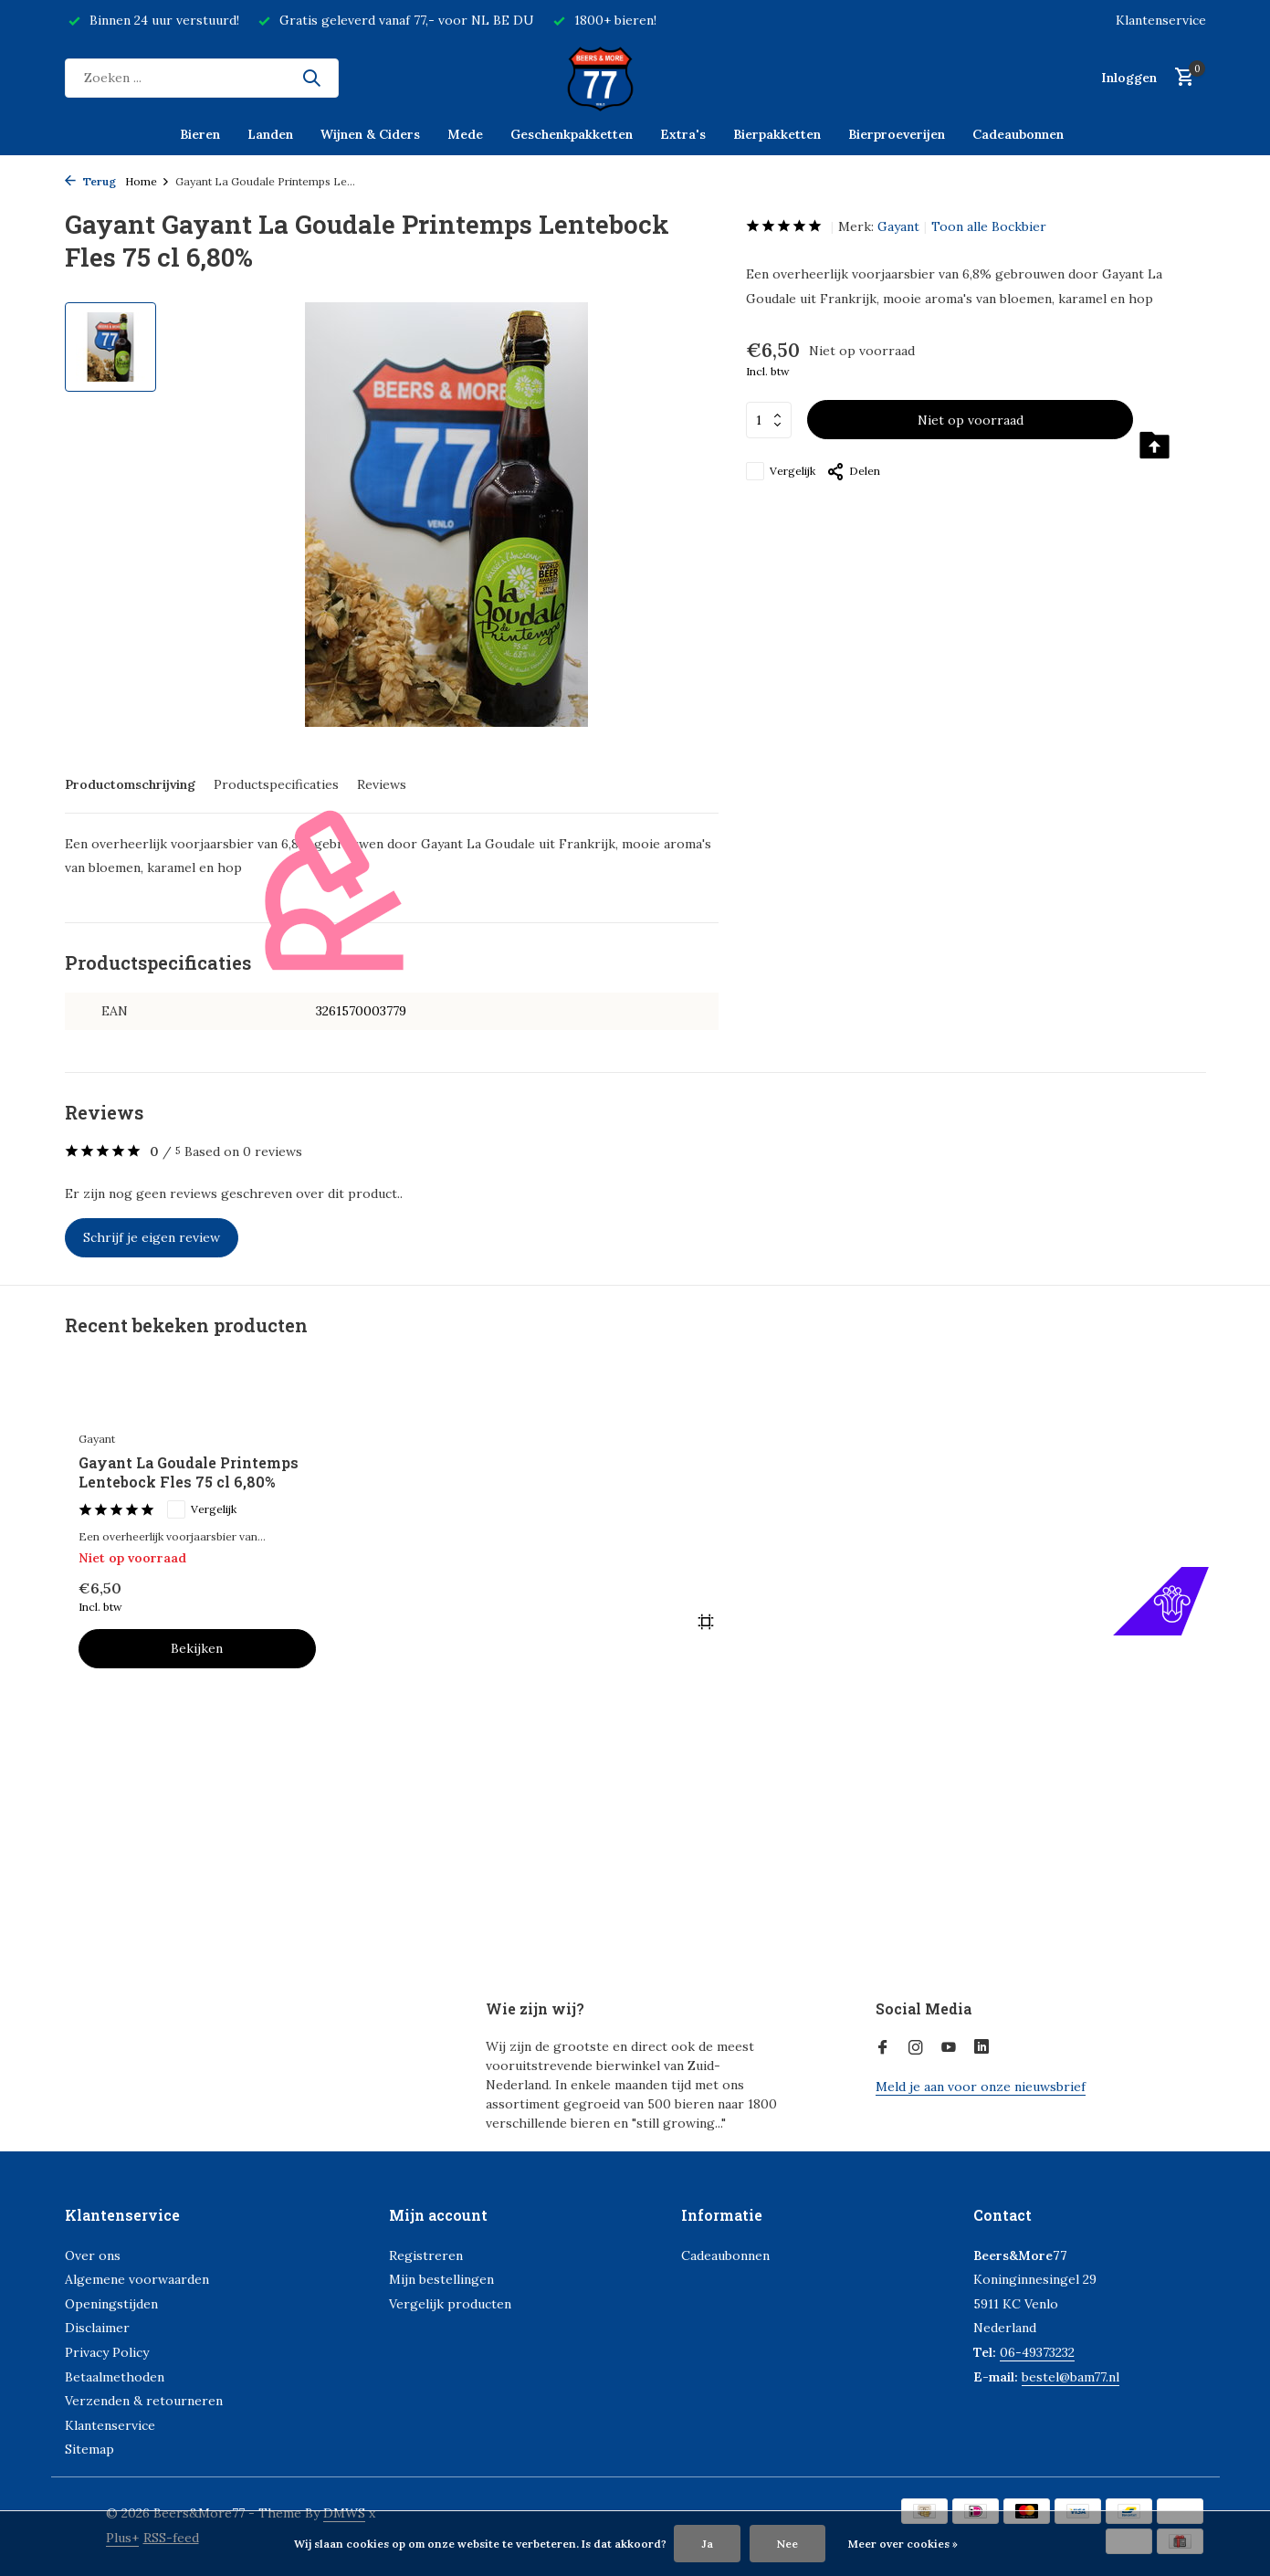  What do you see at coordinates (334, 893) in the screenshot?
I see `access lab results or diagnostics` at bounding box center [334, 893].